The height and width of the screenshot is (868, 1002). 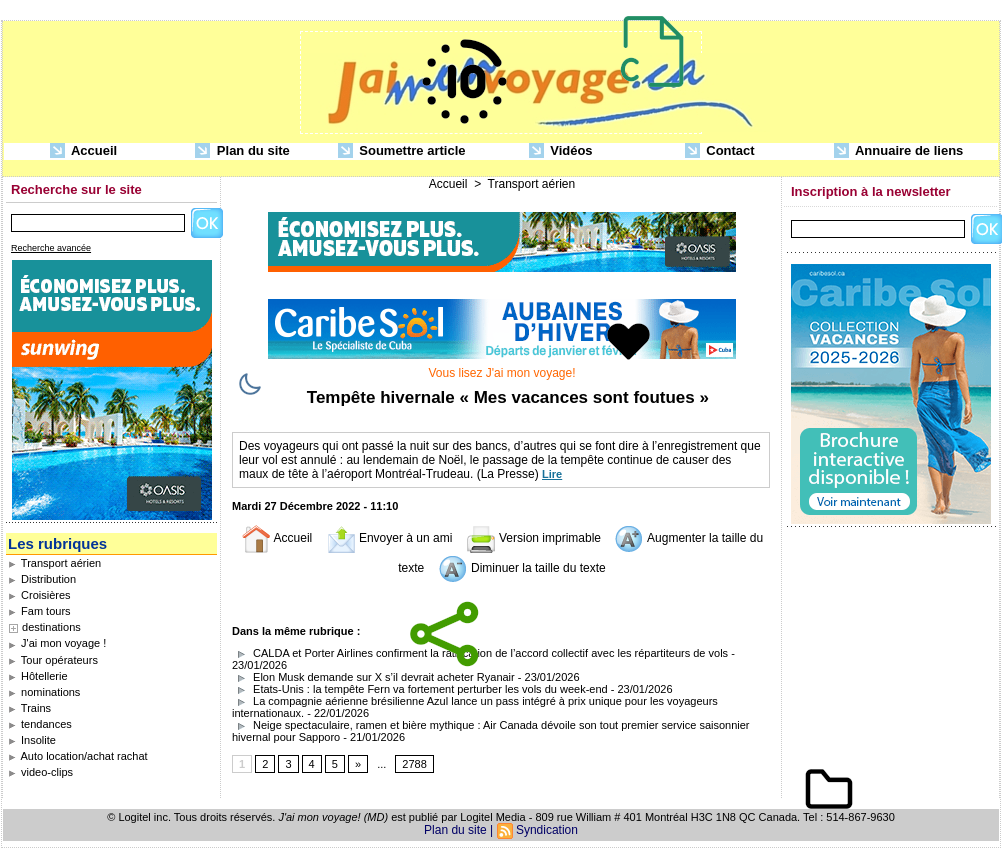 I want to click on open a C programming language file, so click(x=653, y=51).